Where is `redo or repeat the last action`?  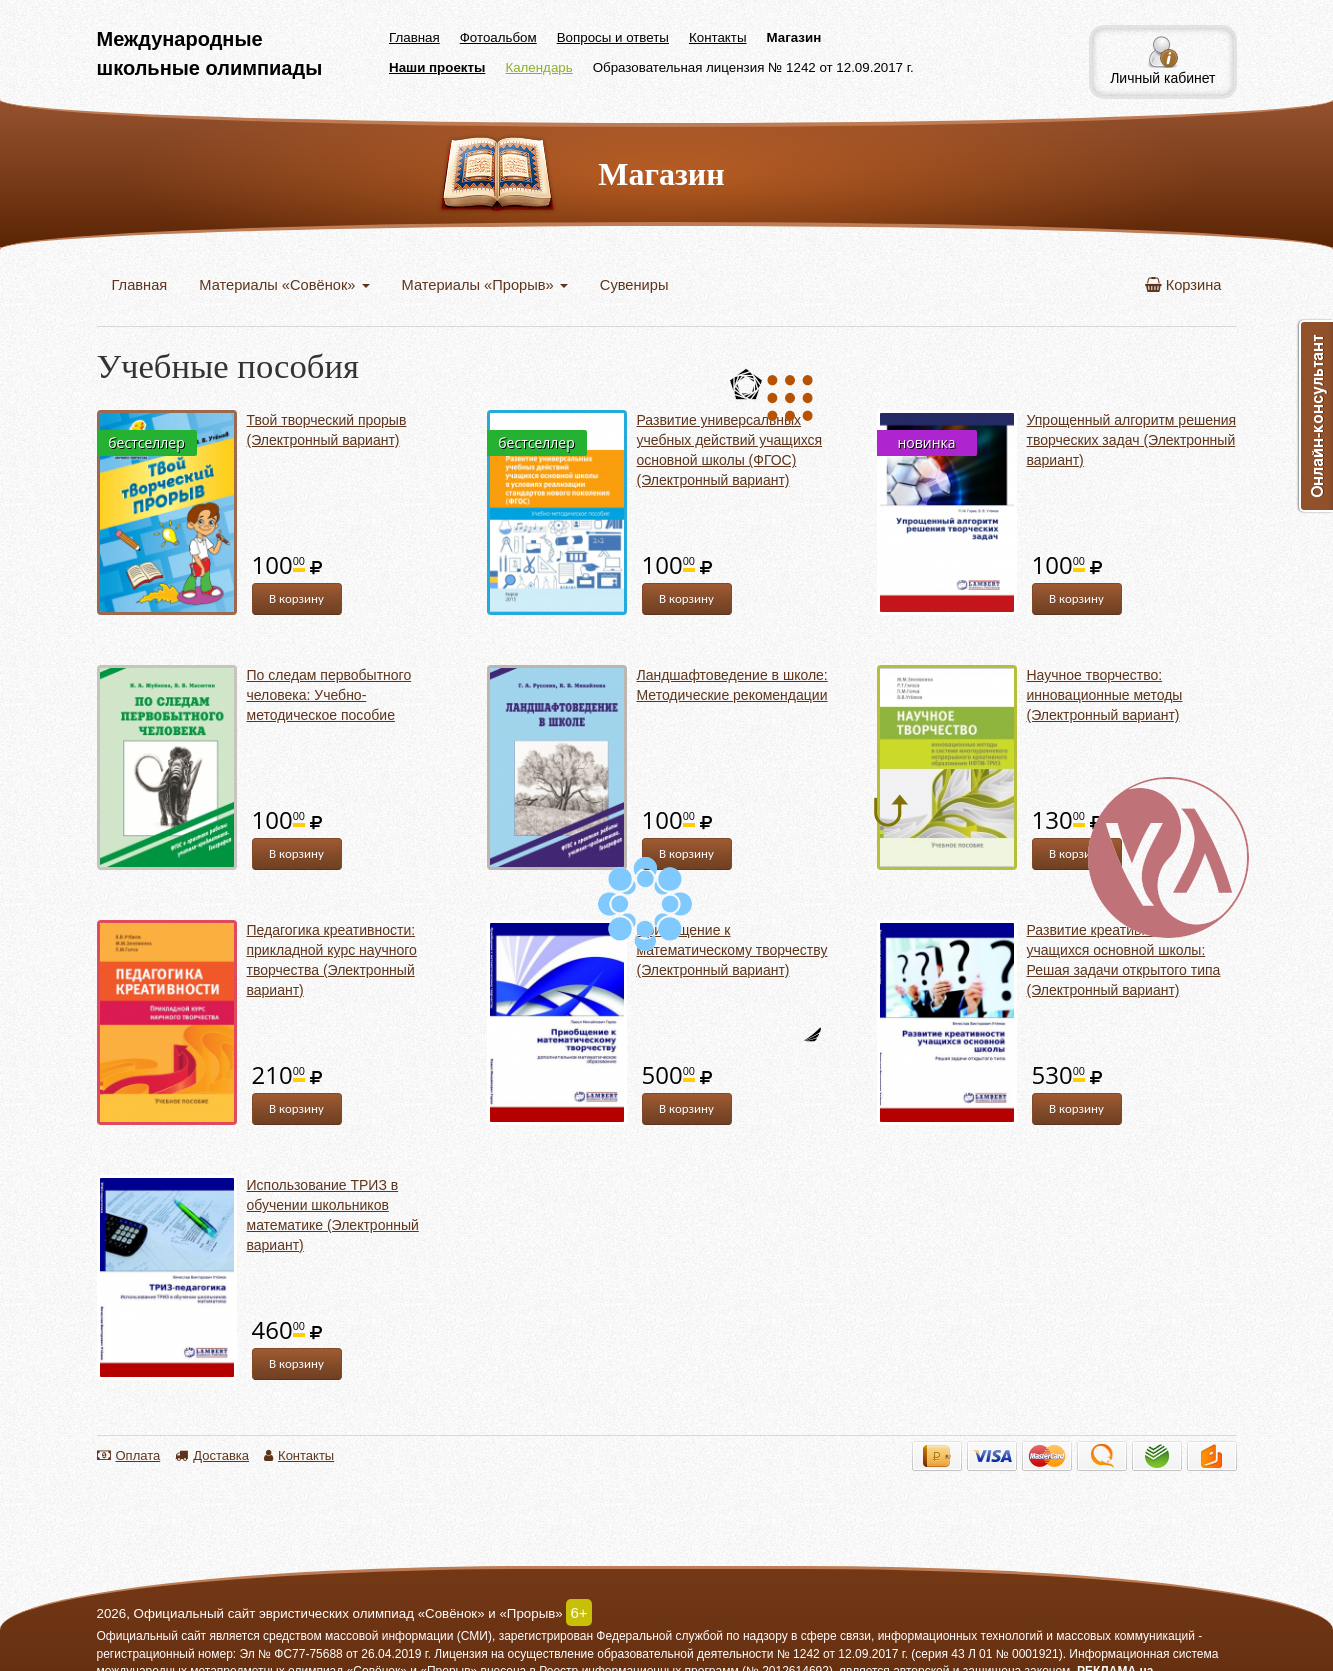
redo or repeat the last action is located at coordinates (889, 811).